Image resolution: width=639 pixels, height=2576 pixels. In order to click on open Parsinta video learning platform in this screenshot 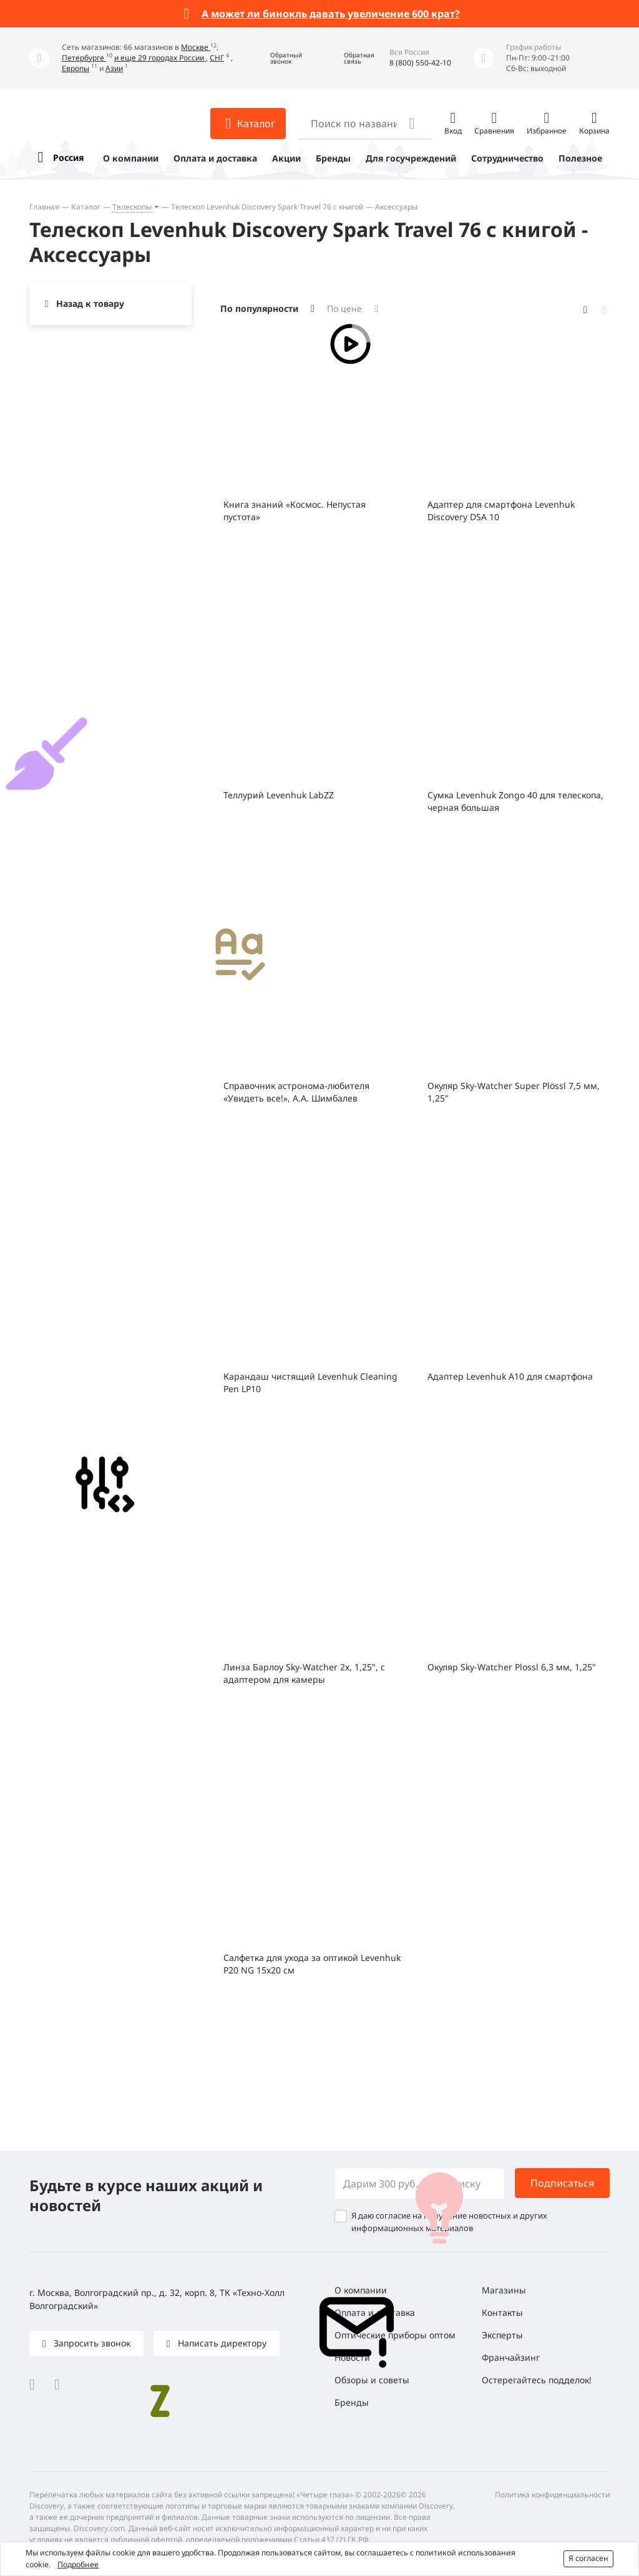, I will do `click(350, 344)`.